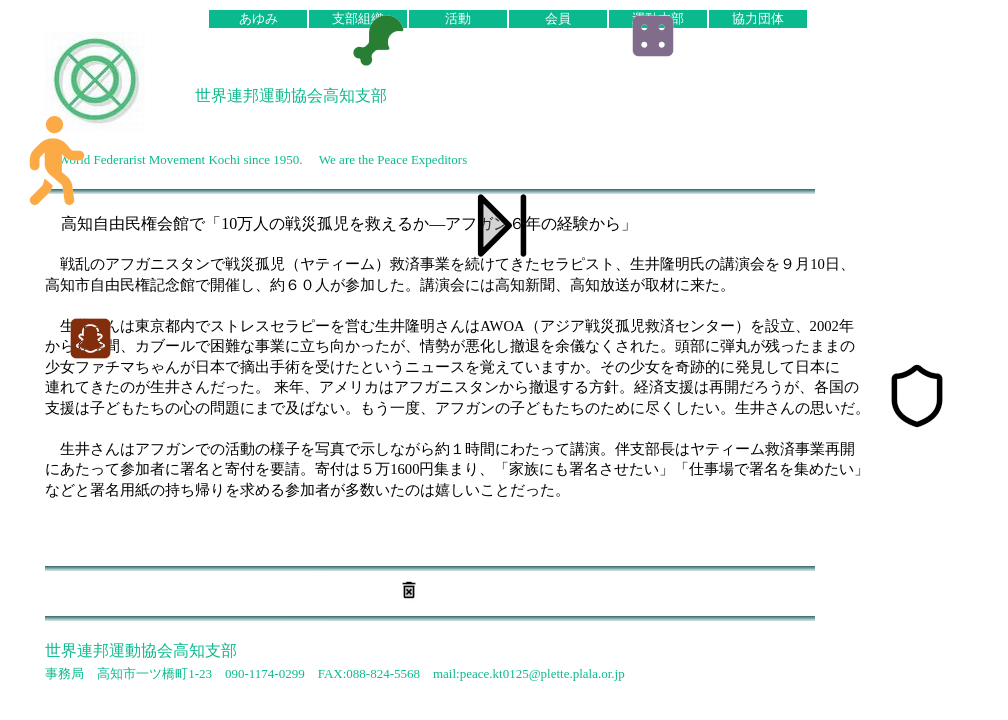 The height and width of the screenshot is (720, 1008). I want to click on open Snapchat app, so click(90, 338).